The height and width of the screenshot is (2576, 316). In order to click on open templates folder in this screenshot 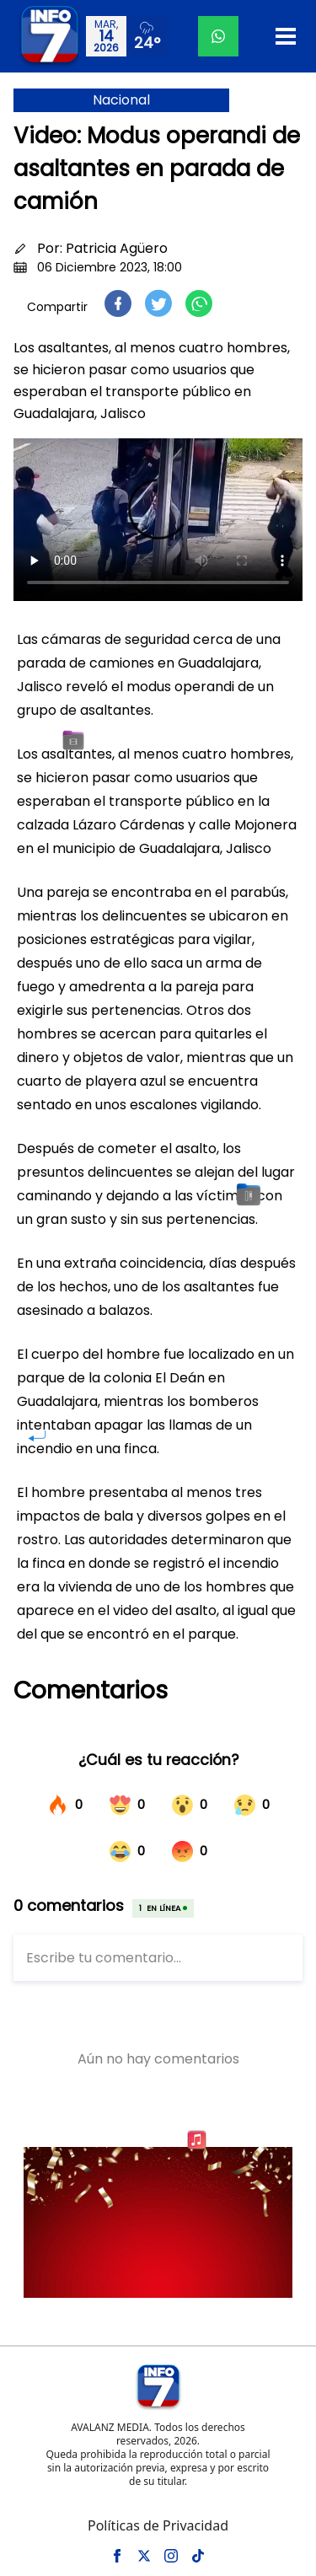, I will do `click(249, 1194)`.